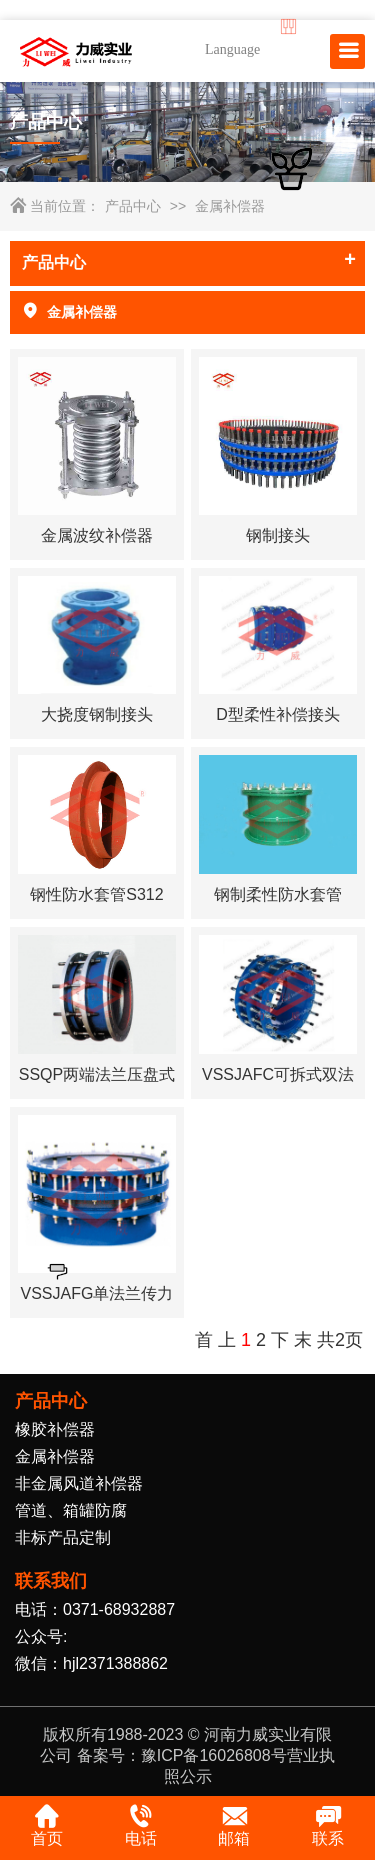 This screenshot has width=375, height=1860. What do you see at coordinates (291, 169) in the screenshot?
I see `access plant care or gardening features` at bounding box center [291, 169].